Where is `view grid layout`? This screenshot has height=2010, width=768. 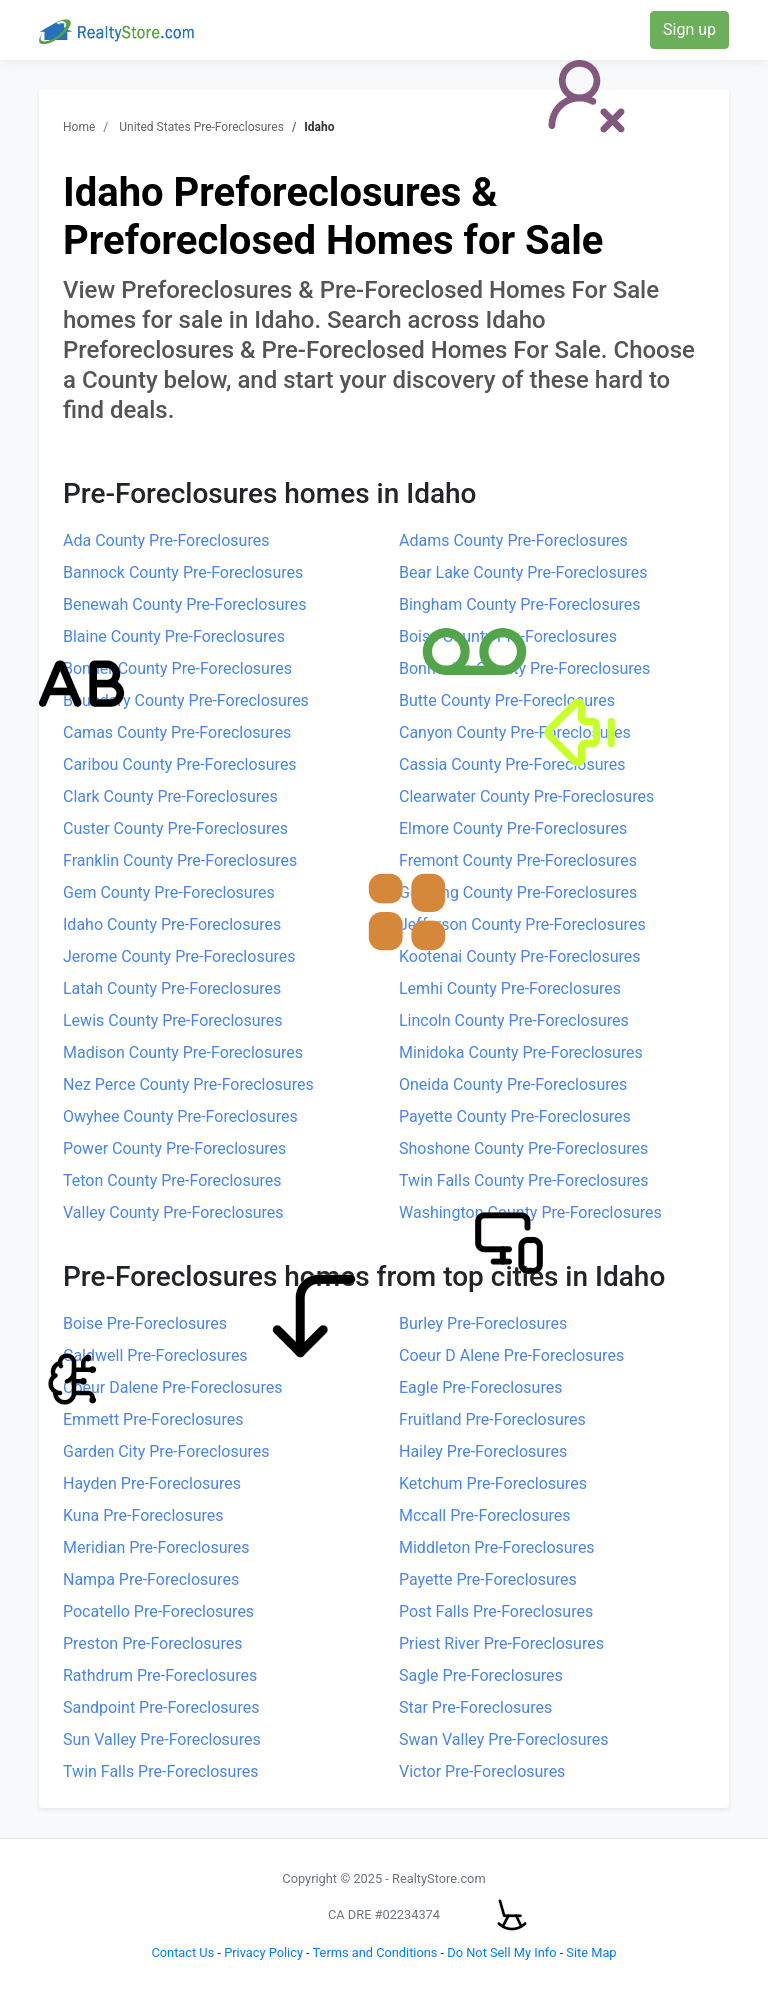
view grid layout is located at coordinates (407, 912).